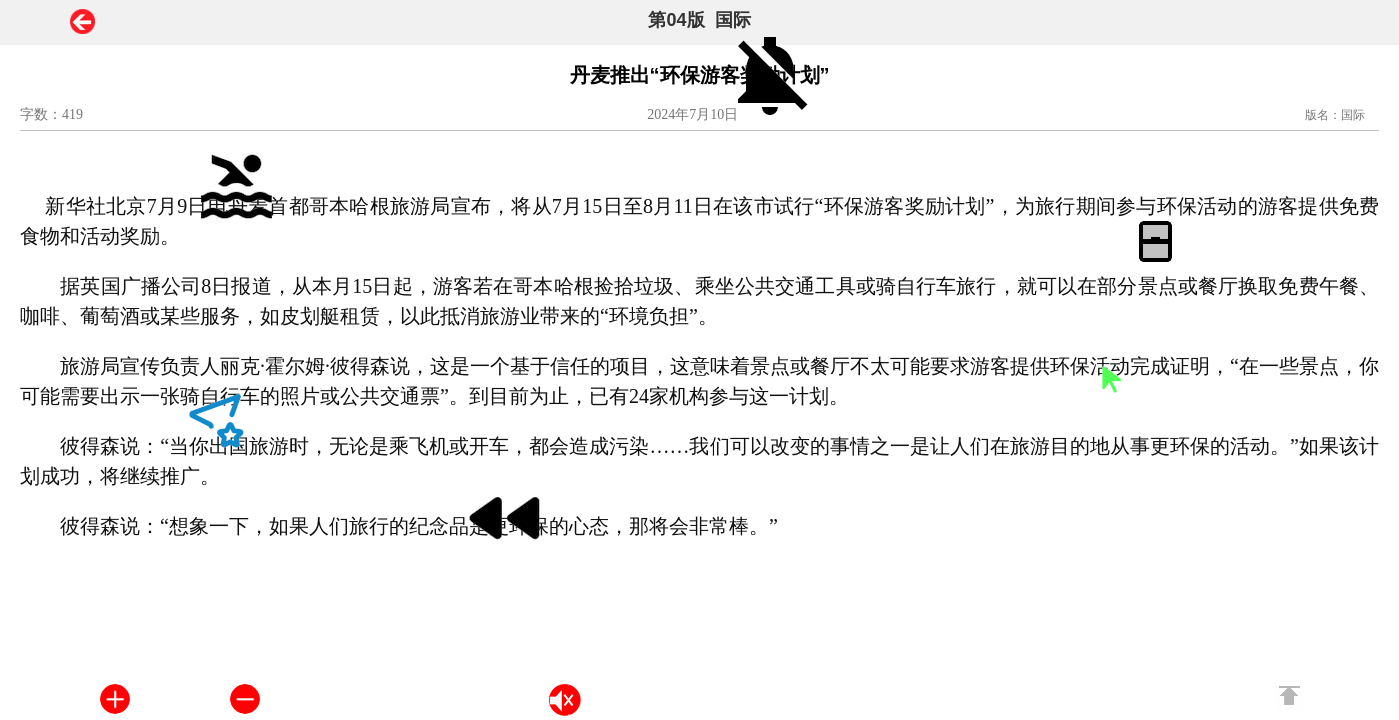 The image size is (1399, 720). Describe the element at coordinates (215, 419) in the screenshot. I see `mark a location as favorite` at that location.